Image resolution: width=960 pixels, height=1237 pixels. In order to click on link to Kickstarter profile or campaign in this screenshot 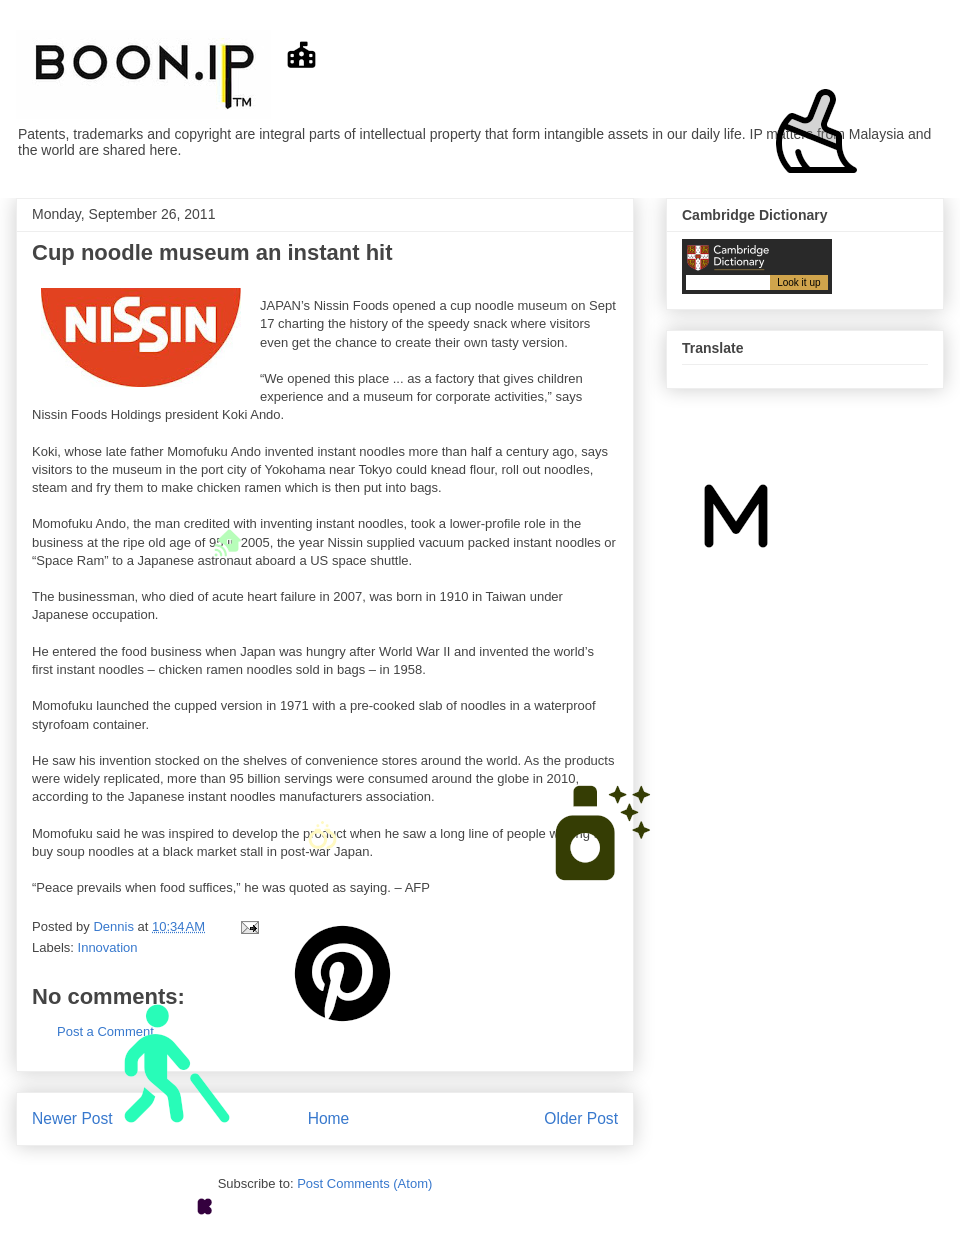, I will do `click(204, 1206)`.